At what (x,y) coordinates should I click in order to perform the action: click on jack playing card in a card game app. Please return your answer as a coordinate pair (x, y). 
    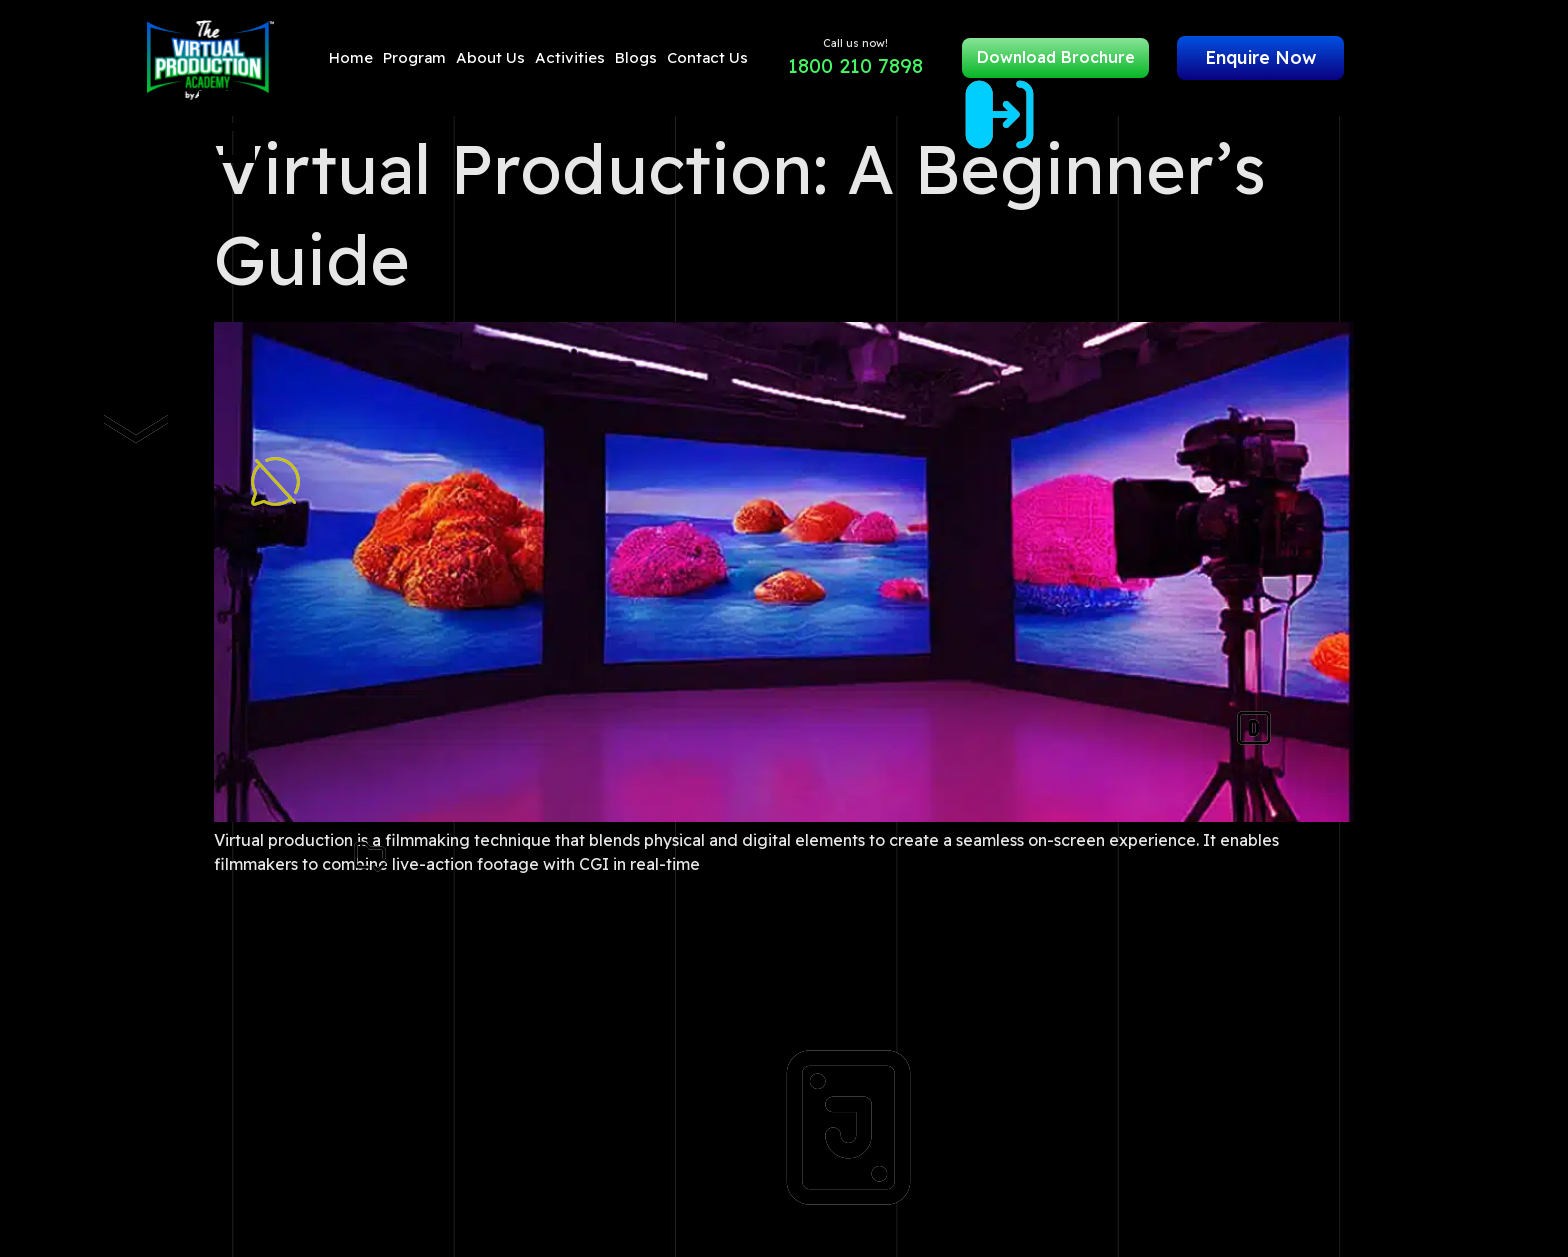
    Looking at the image, I should click on (848, 1127).